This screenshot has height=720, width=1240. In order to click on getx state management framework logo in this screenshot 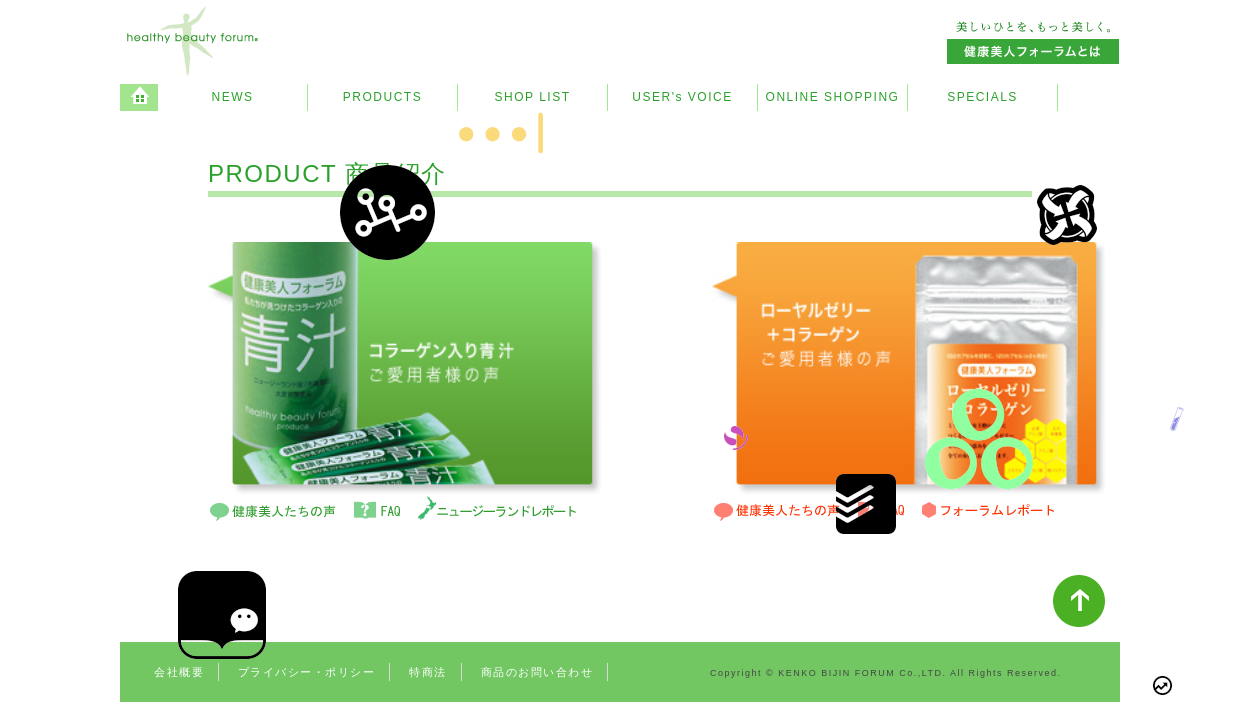, I will do `click(979, 439)`.